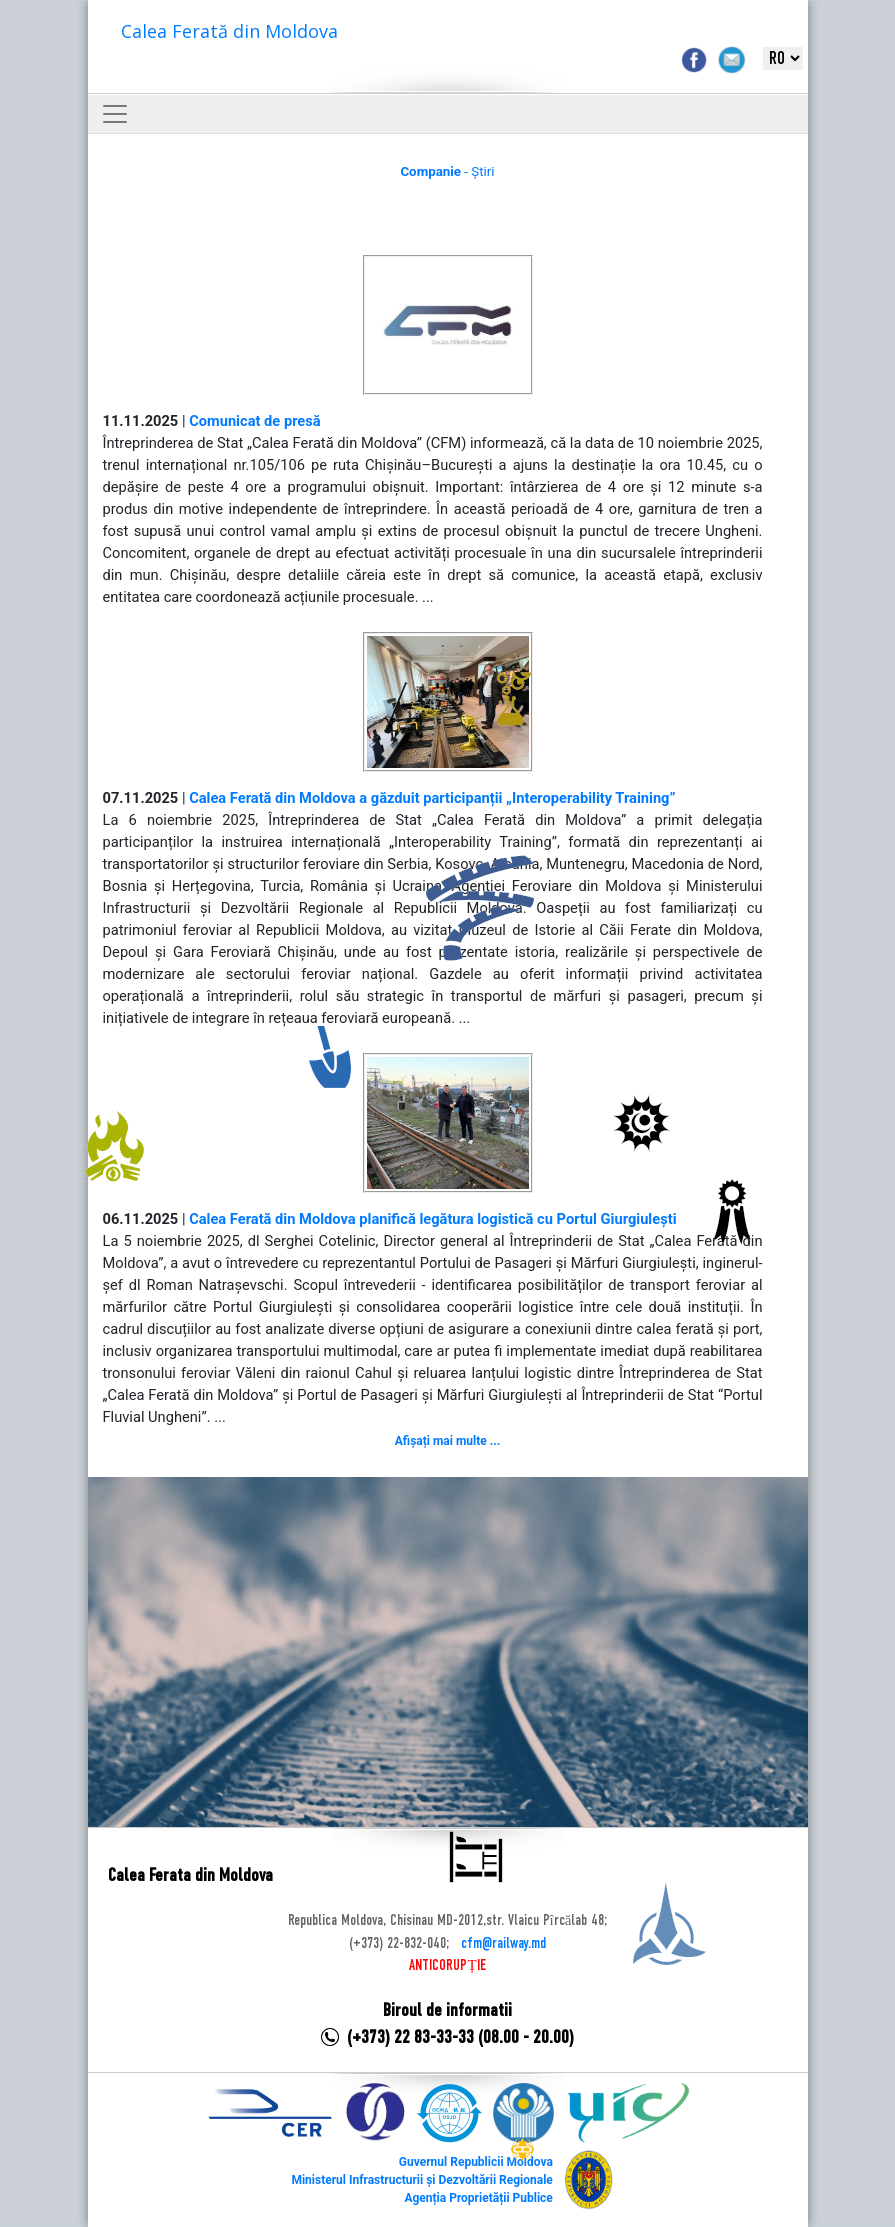  What do you see at coordinates (112, 1145) in the screenshot?
I see `access camping or outdoor activity features` at bounding box center [112, 1145].